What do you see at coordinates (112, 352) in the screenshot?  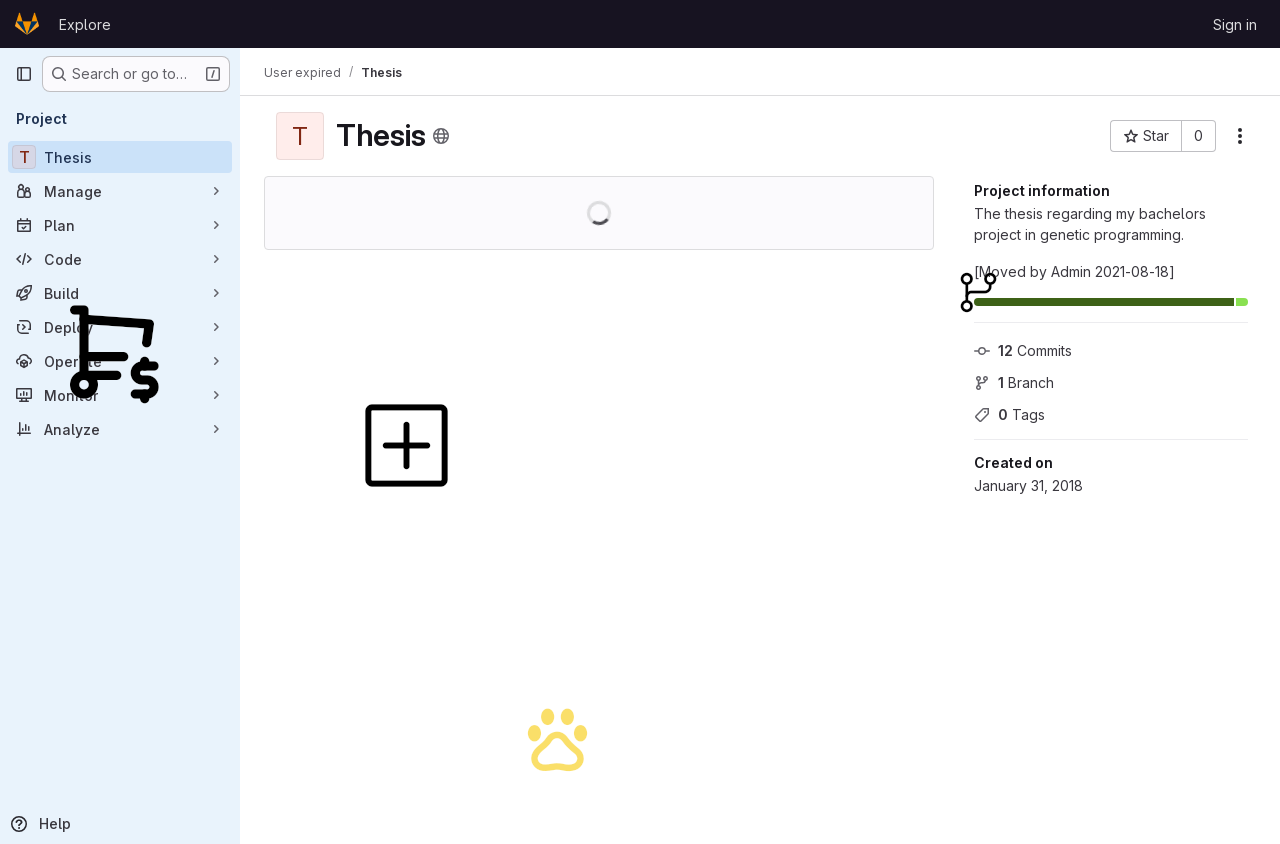 I see `view cart total or pricing` at bounding box center [112, 352].